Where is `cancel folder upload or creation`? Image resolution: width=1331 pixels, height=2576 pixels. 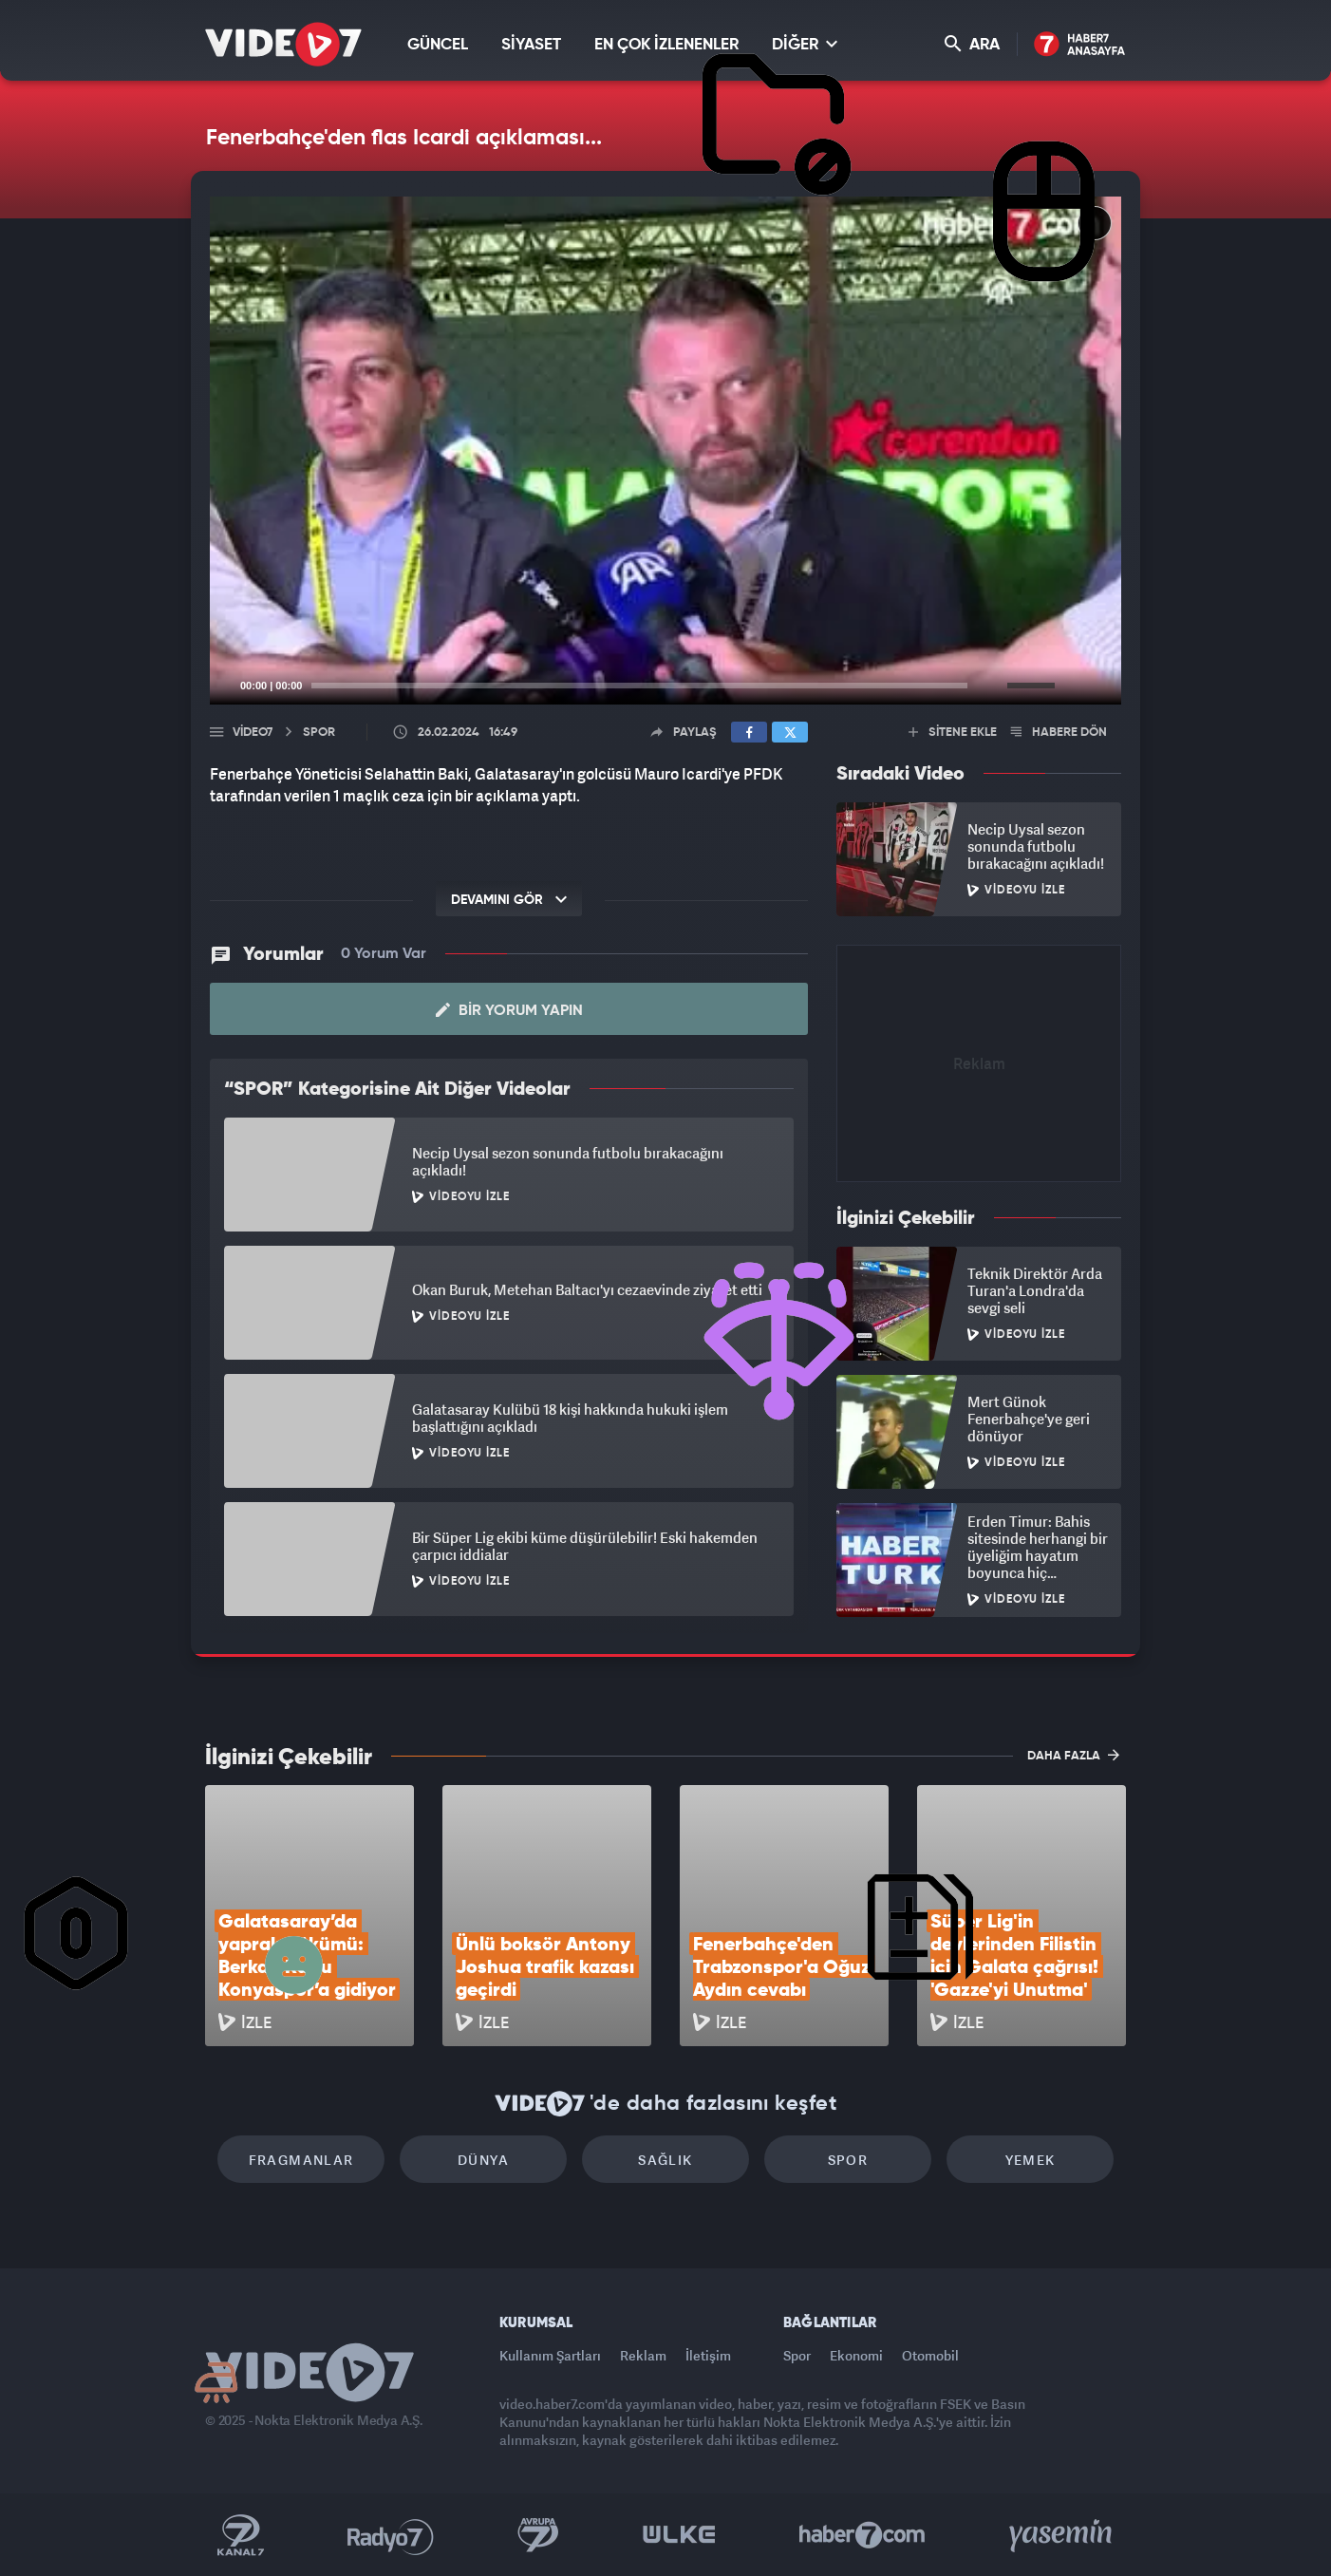
cancel folder upload or creation is located at coordinates (773, 117).